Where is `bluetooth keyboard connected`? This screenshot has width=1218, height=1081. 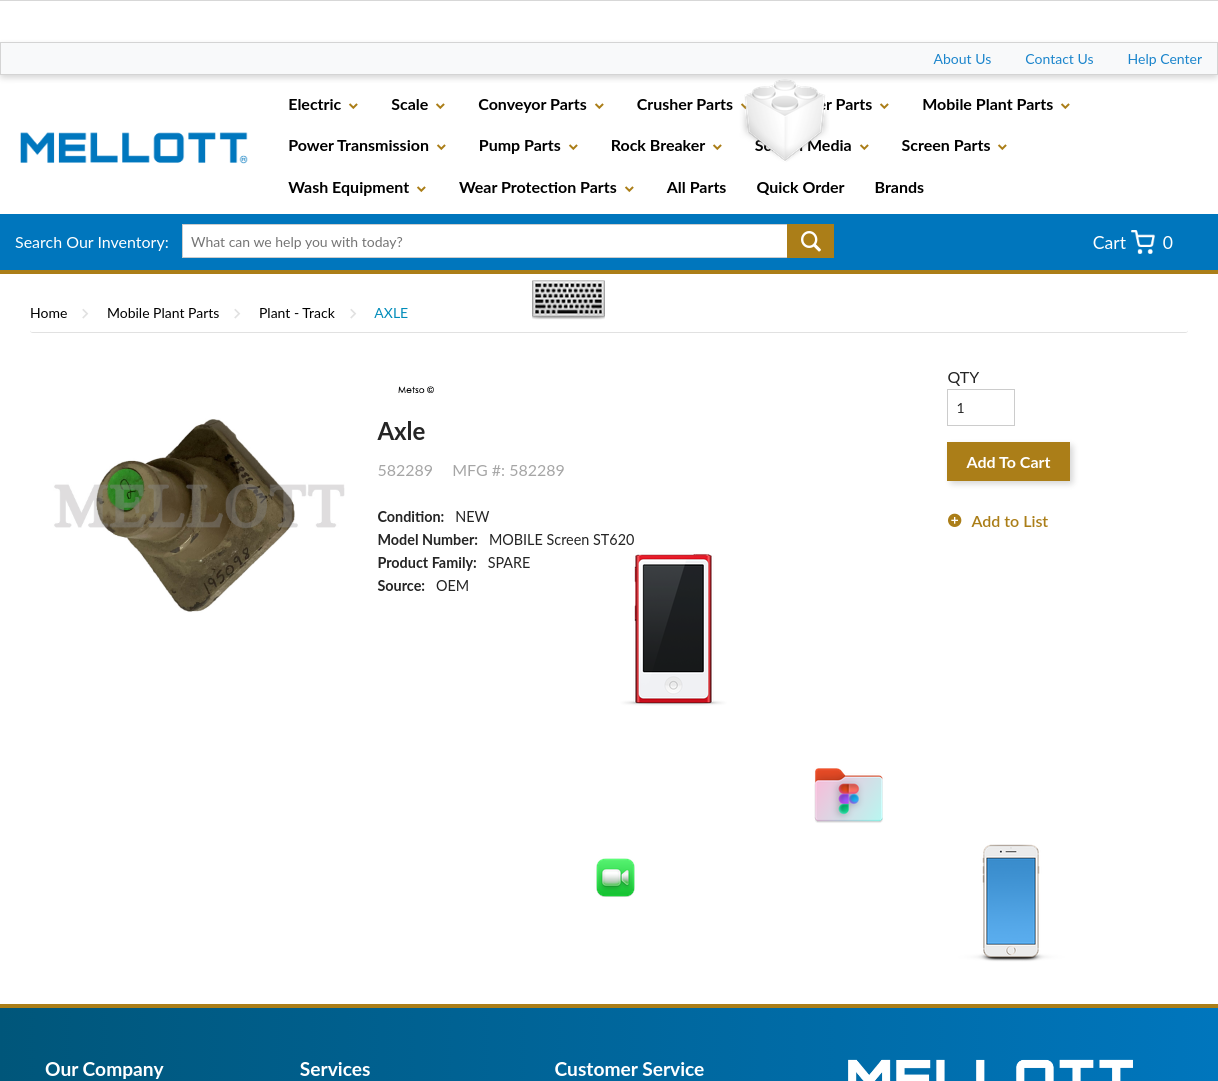 bluetooth keyboard connected is located at coordinates (568, 298).